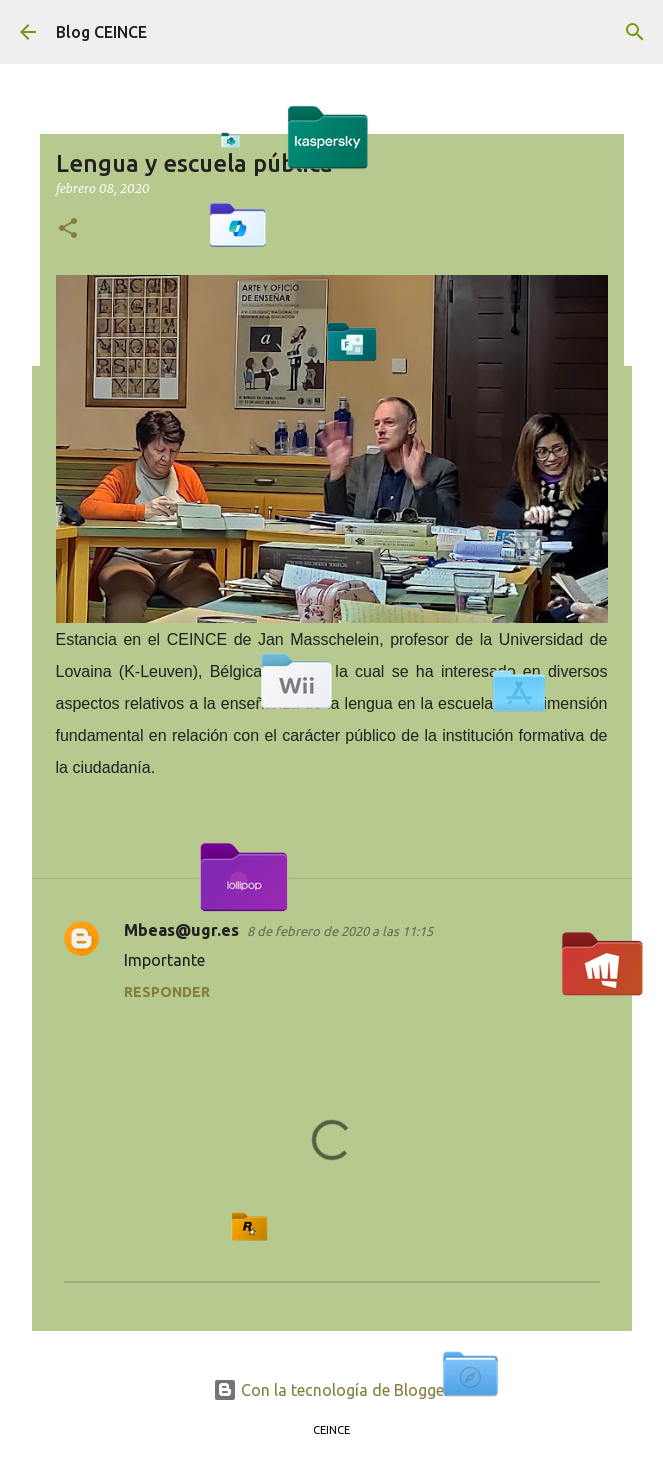  I want to click on open the applications folder, so click(519, 691).